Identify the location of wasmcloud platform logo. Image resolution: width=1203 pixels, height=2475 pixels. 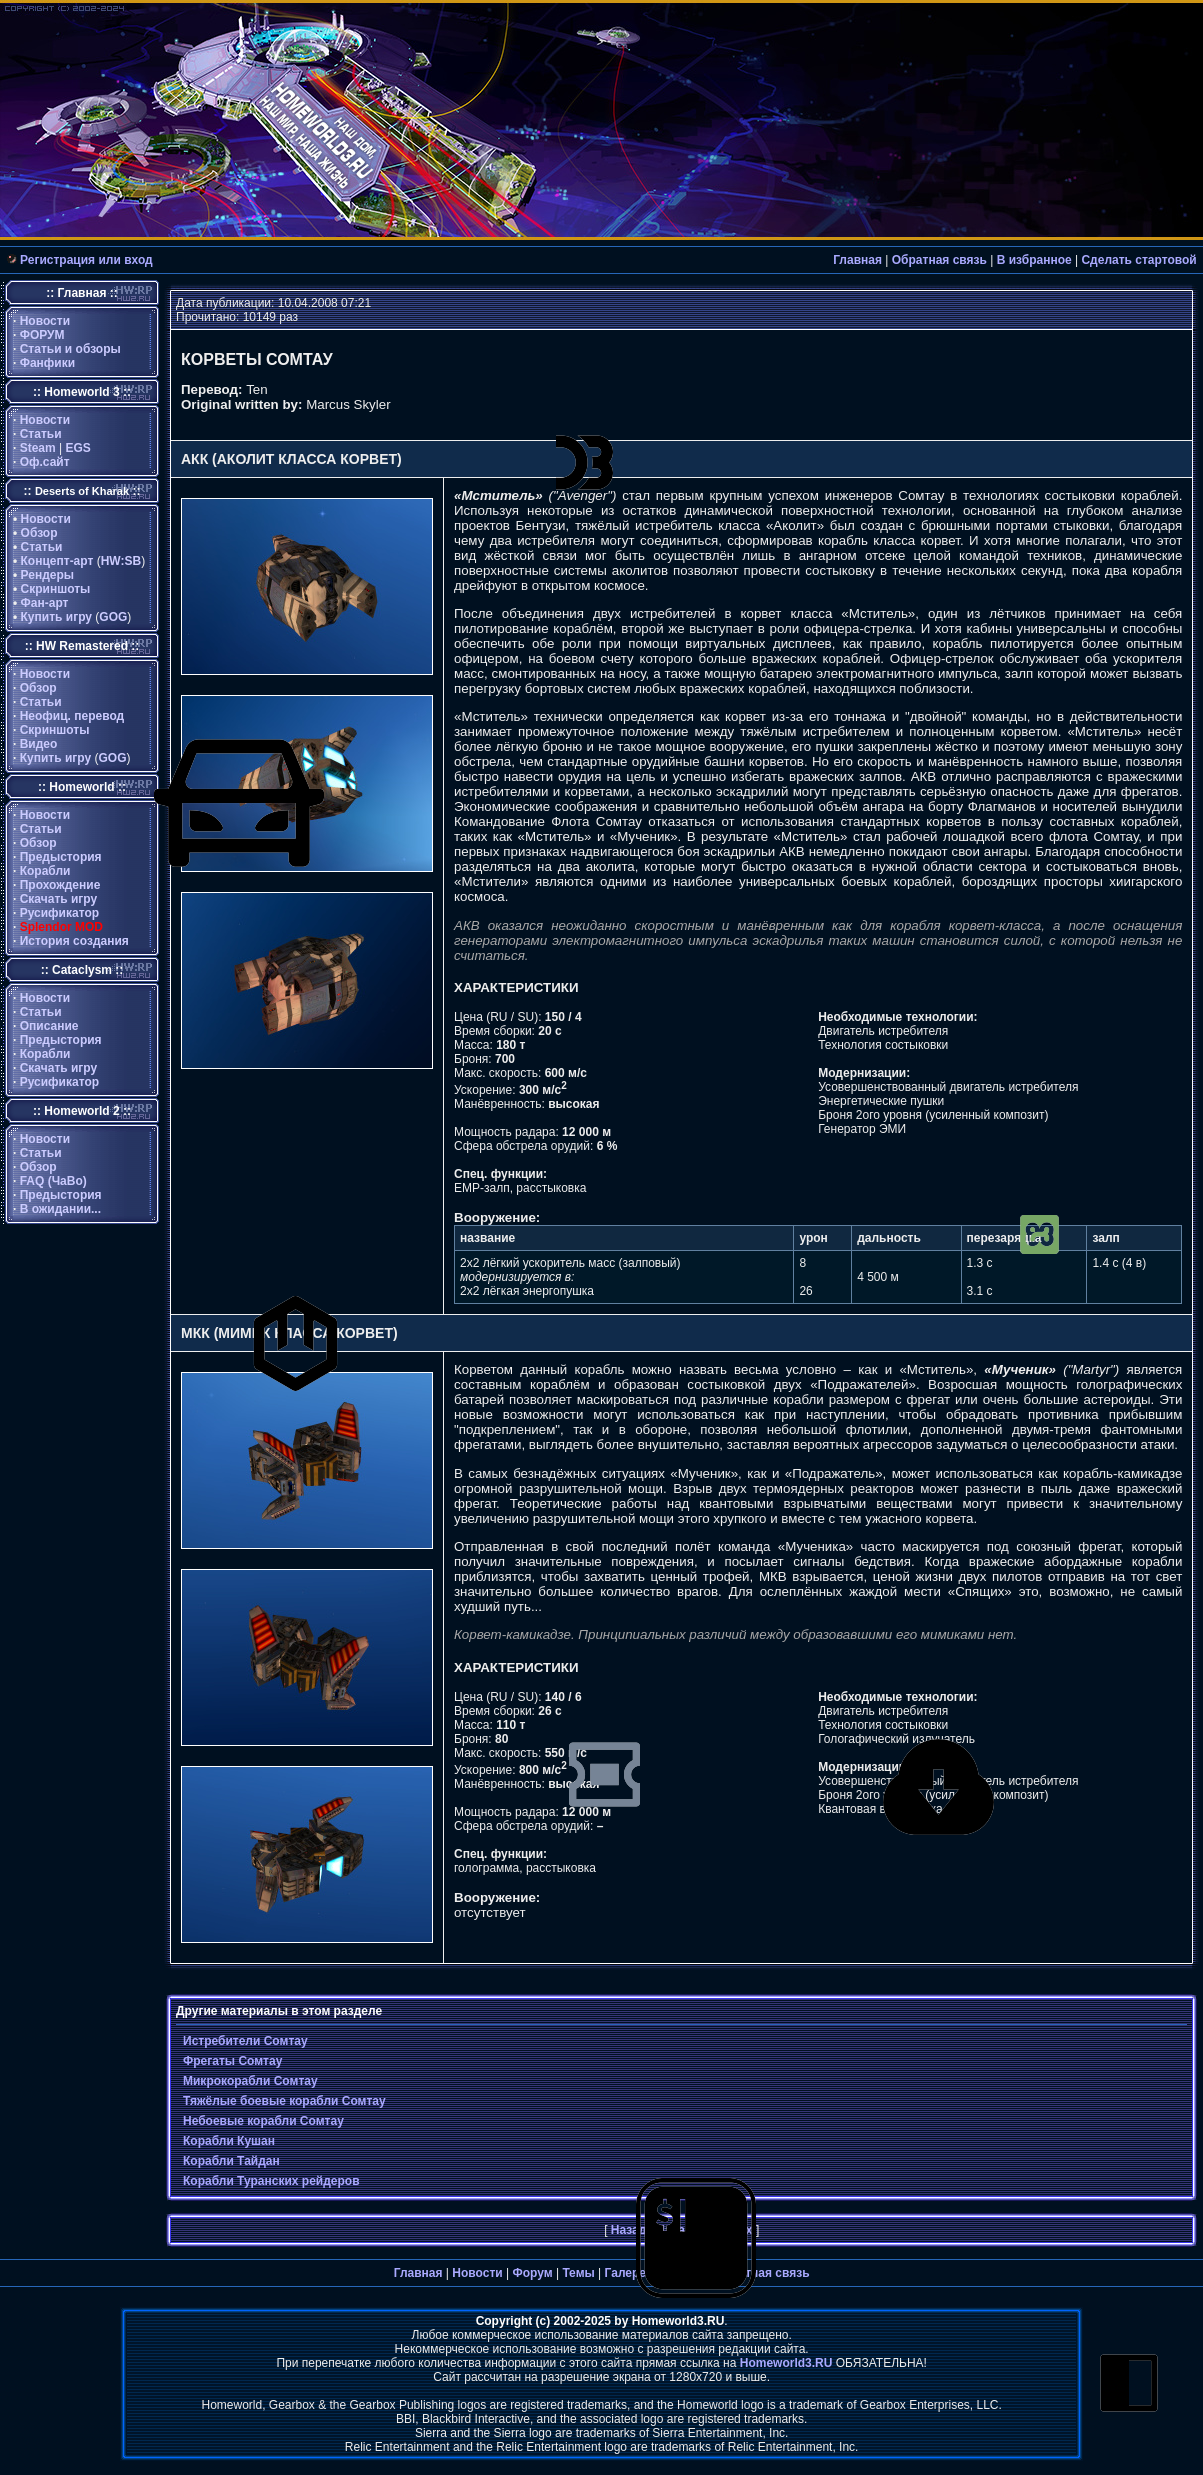
(295, 1343).